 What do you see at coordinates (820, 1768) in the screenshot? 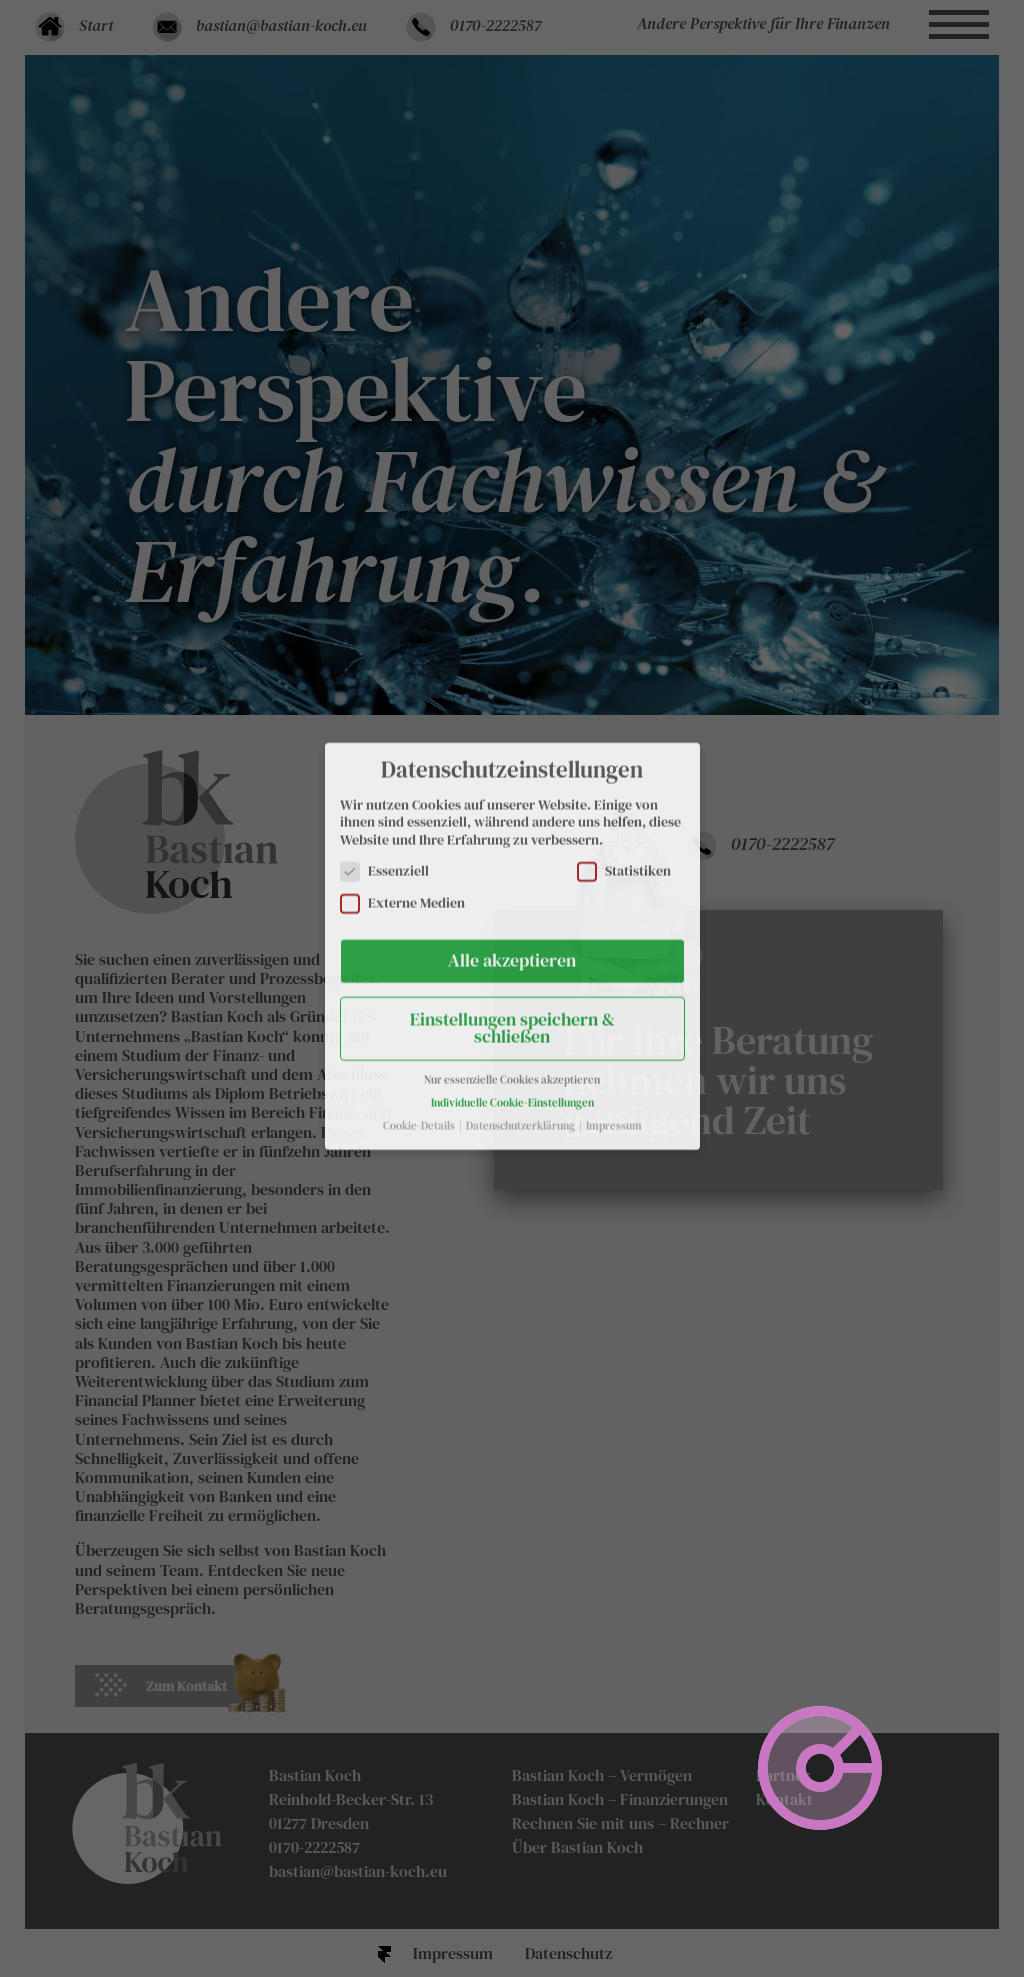
I see `play or access music library` at bounding box center [820, 1768].